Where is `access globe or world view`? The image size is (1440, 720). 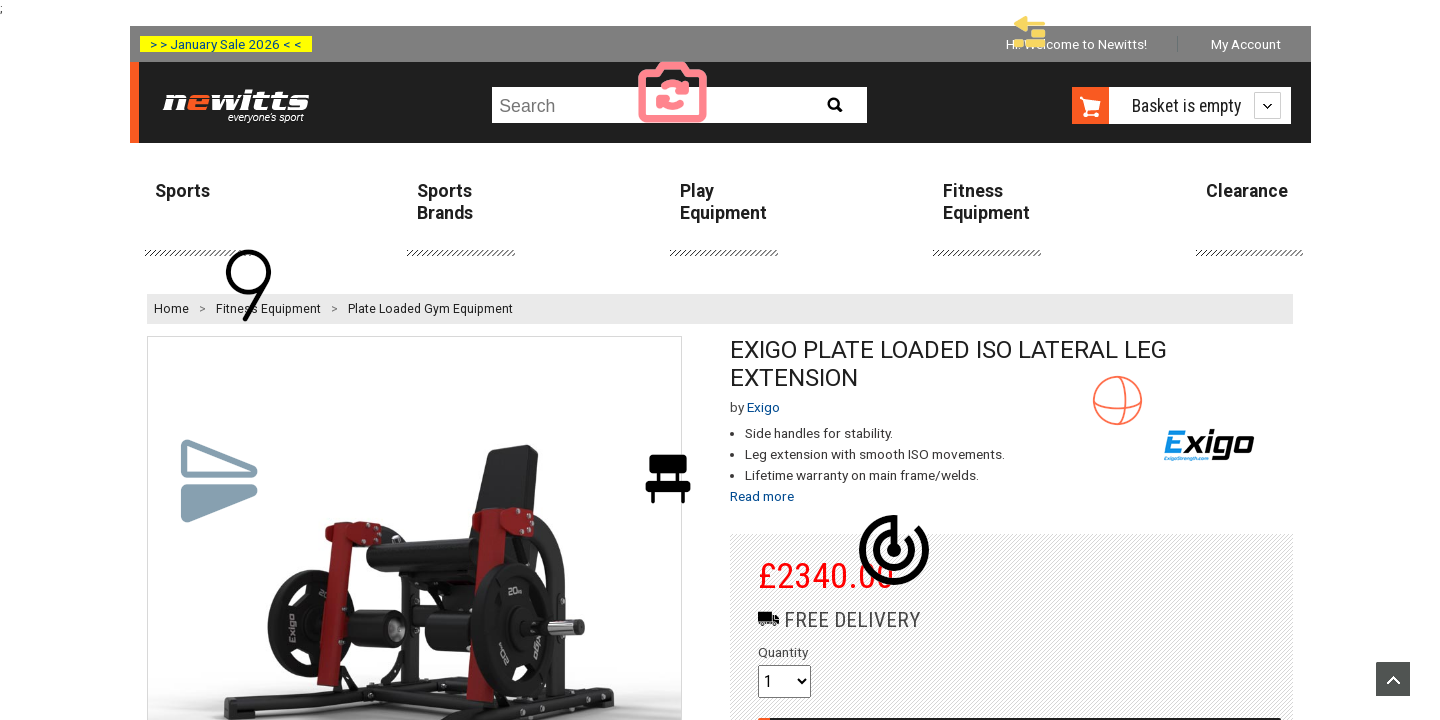
access globe or world view is located at coordinates (1117, 400).